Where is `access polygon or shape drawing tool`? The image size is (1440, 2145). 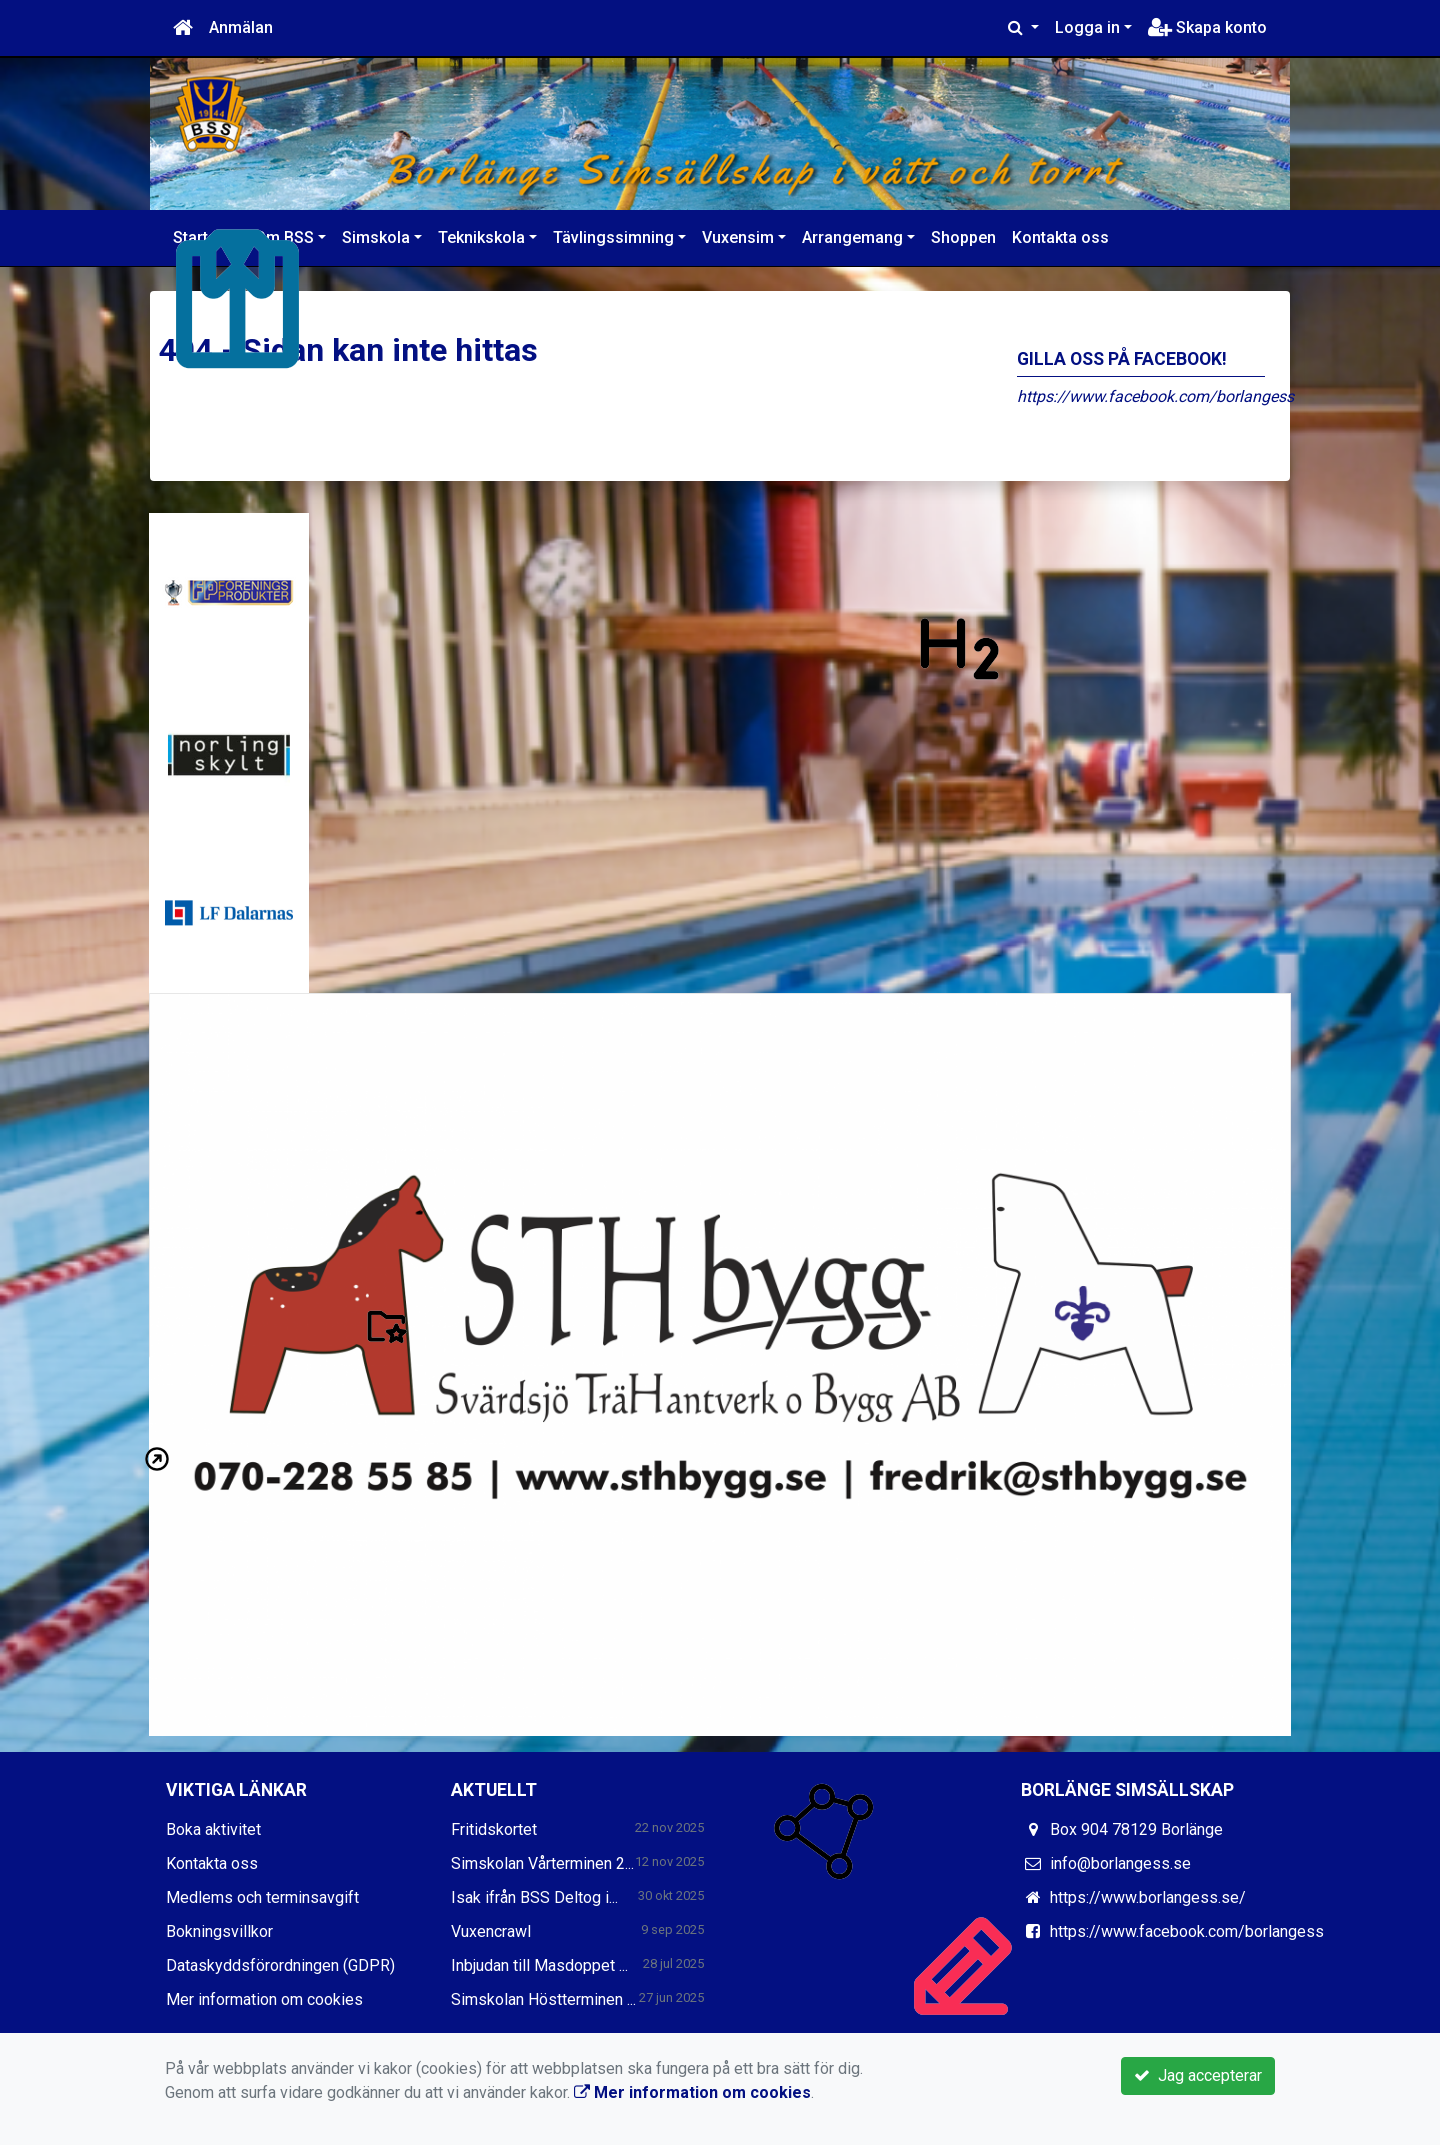
access polygon or shape drawing tool is located at coordinates (825, 1831).